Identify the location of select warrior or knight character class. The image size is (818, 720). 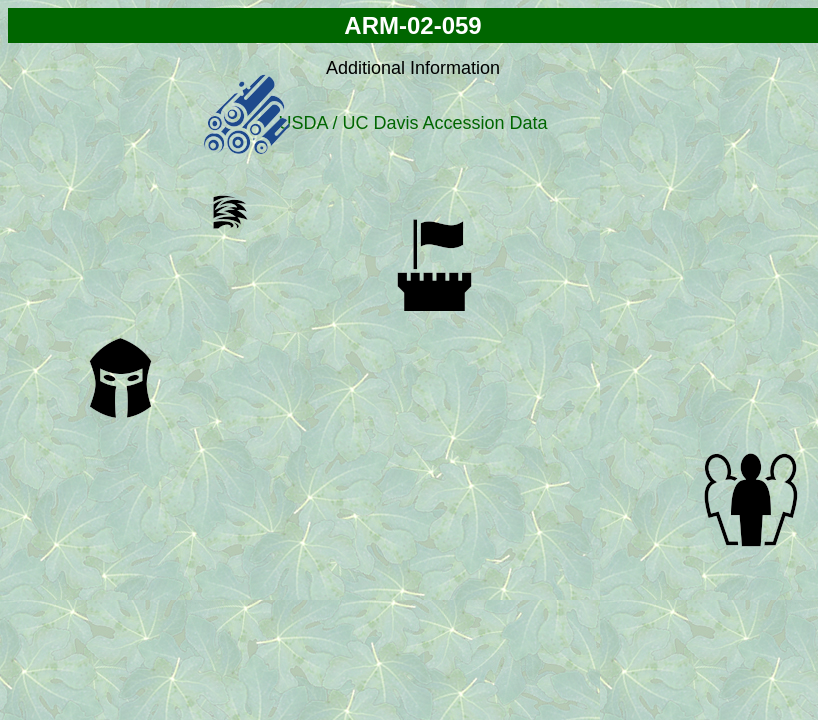
(120, 379).